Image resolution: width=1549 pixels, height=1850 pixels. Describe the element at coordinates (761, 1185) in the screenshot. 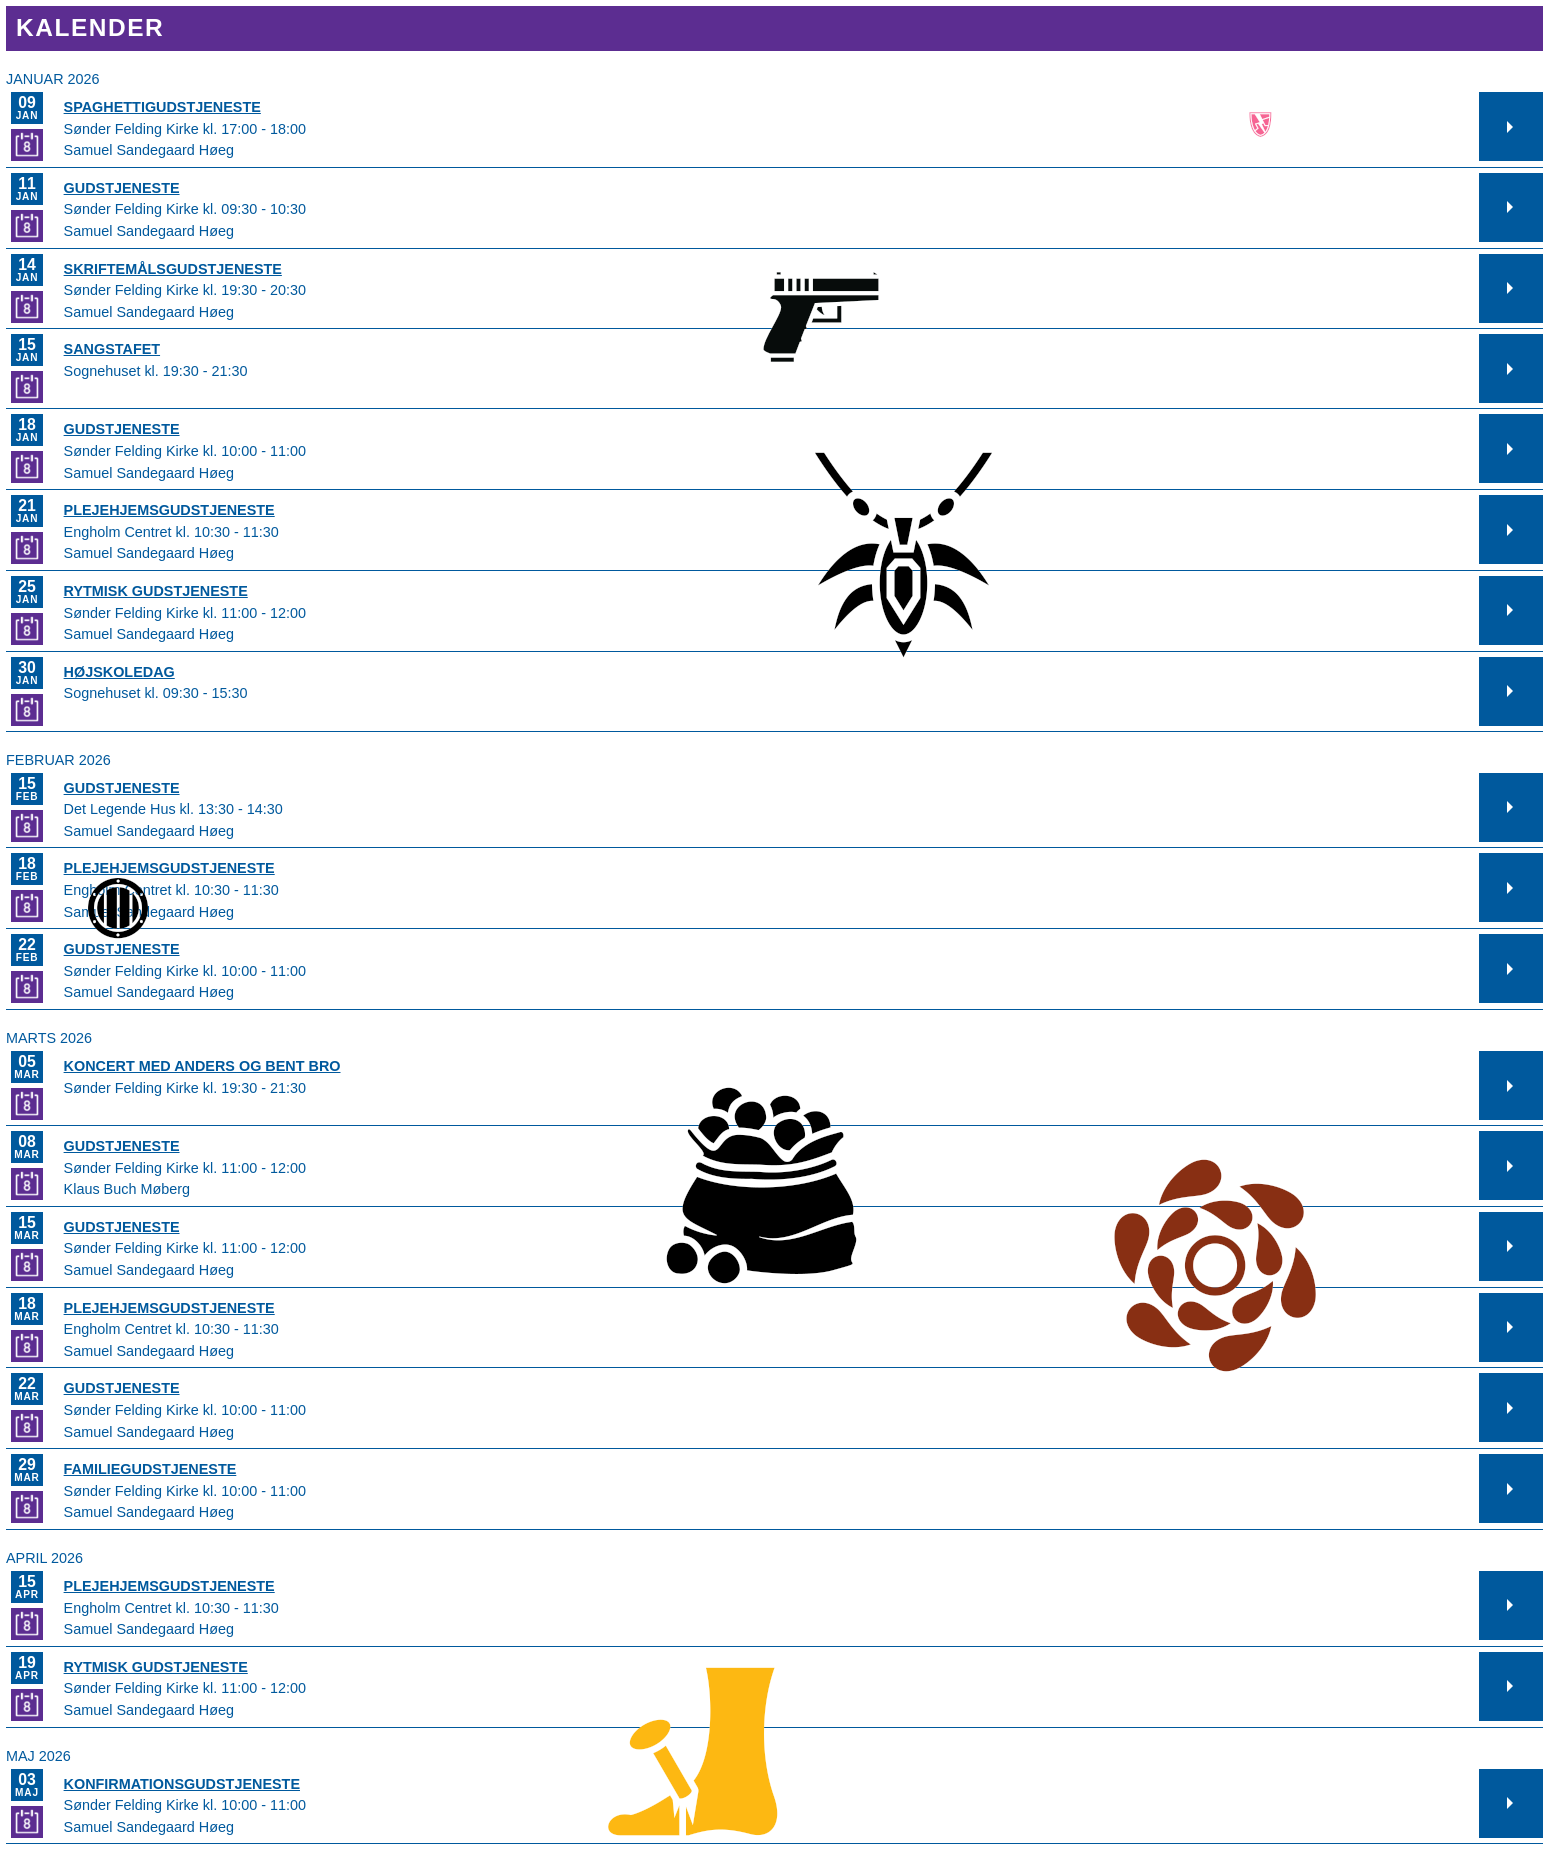

I see `view your coin pouch or in-game currency` at that location.